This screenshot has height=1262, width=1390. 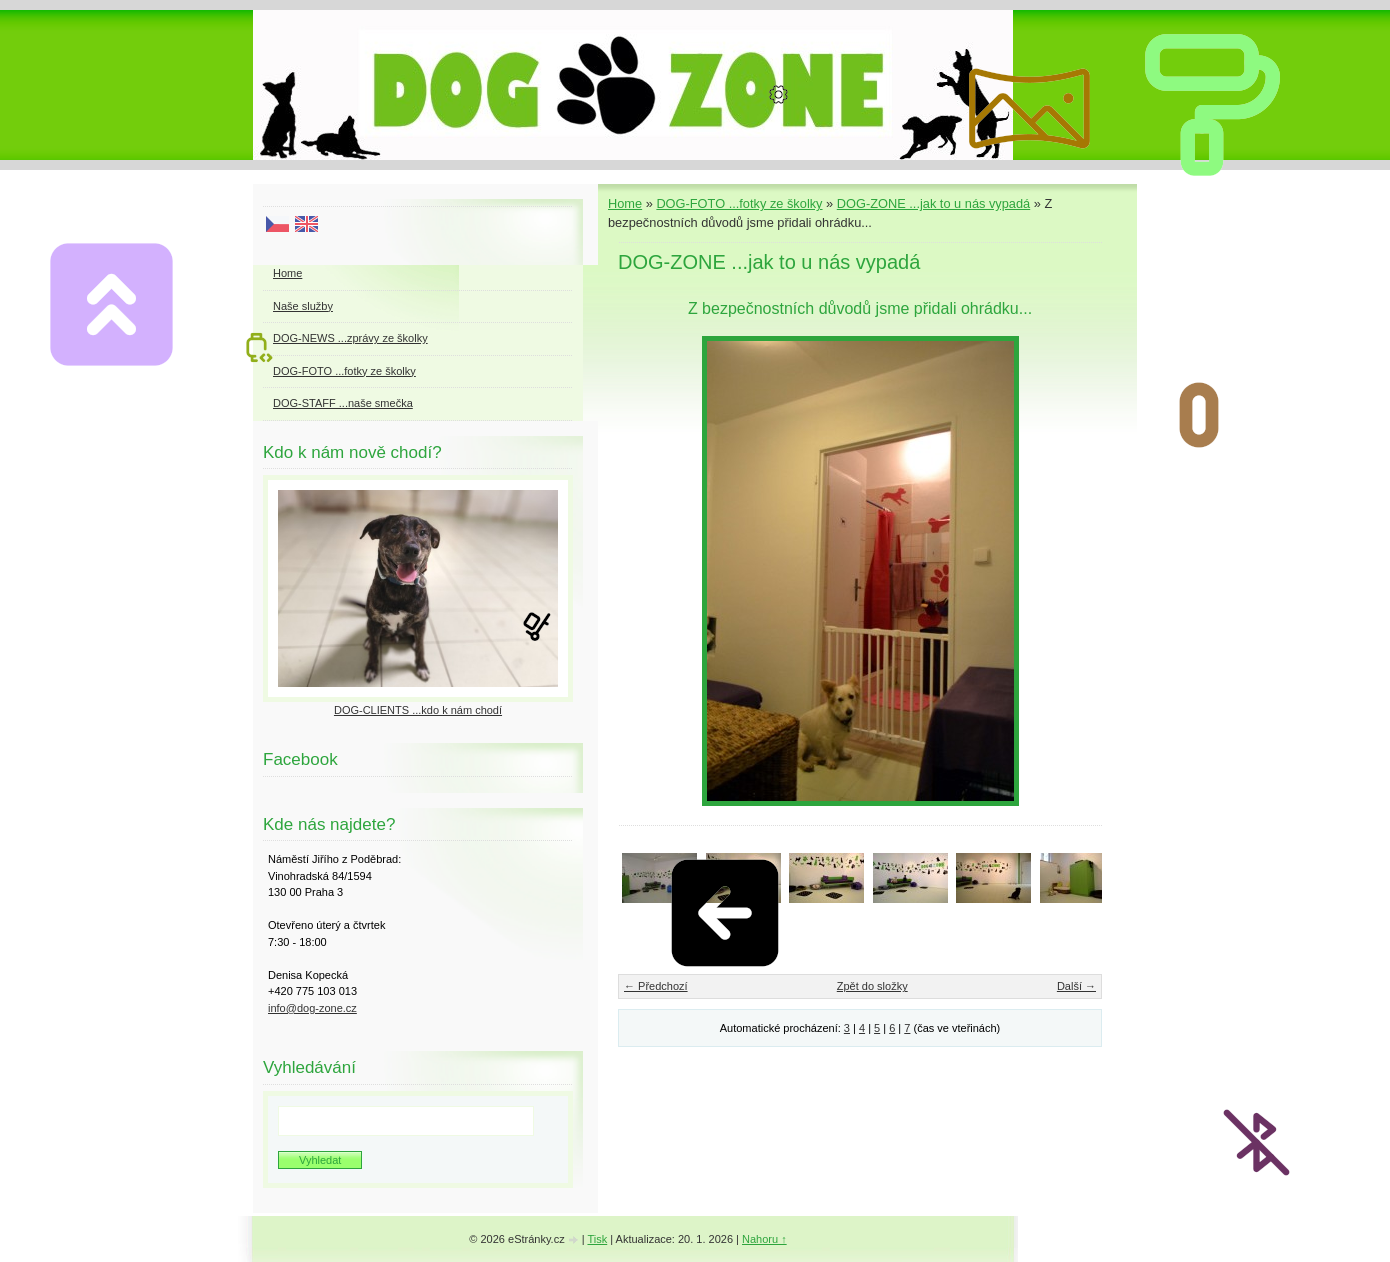 I want to click on access developer tools for smartwatch, so click(x=256, y=347).